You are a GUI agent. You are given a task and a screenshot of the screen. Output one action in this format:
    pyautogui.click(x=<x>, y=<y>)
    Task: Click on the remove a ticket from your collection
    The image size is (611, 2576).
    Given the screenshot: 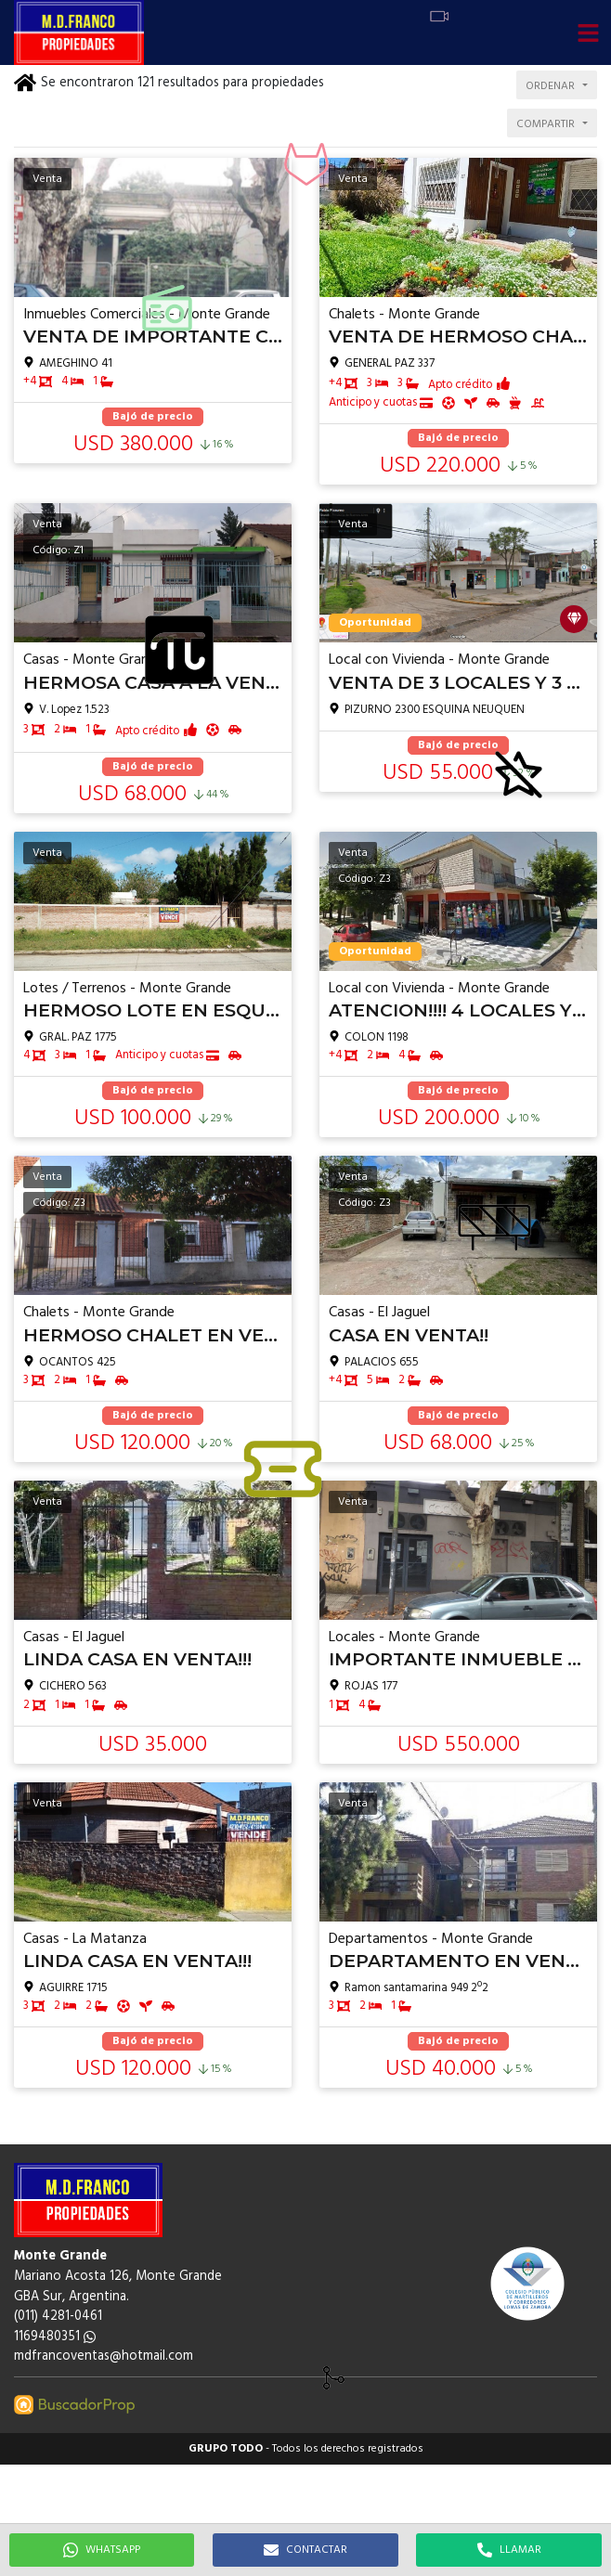 What is the action you would take?
    pyautogui.click(x=282, y=1469)
    